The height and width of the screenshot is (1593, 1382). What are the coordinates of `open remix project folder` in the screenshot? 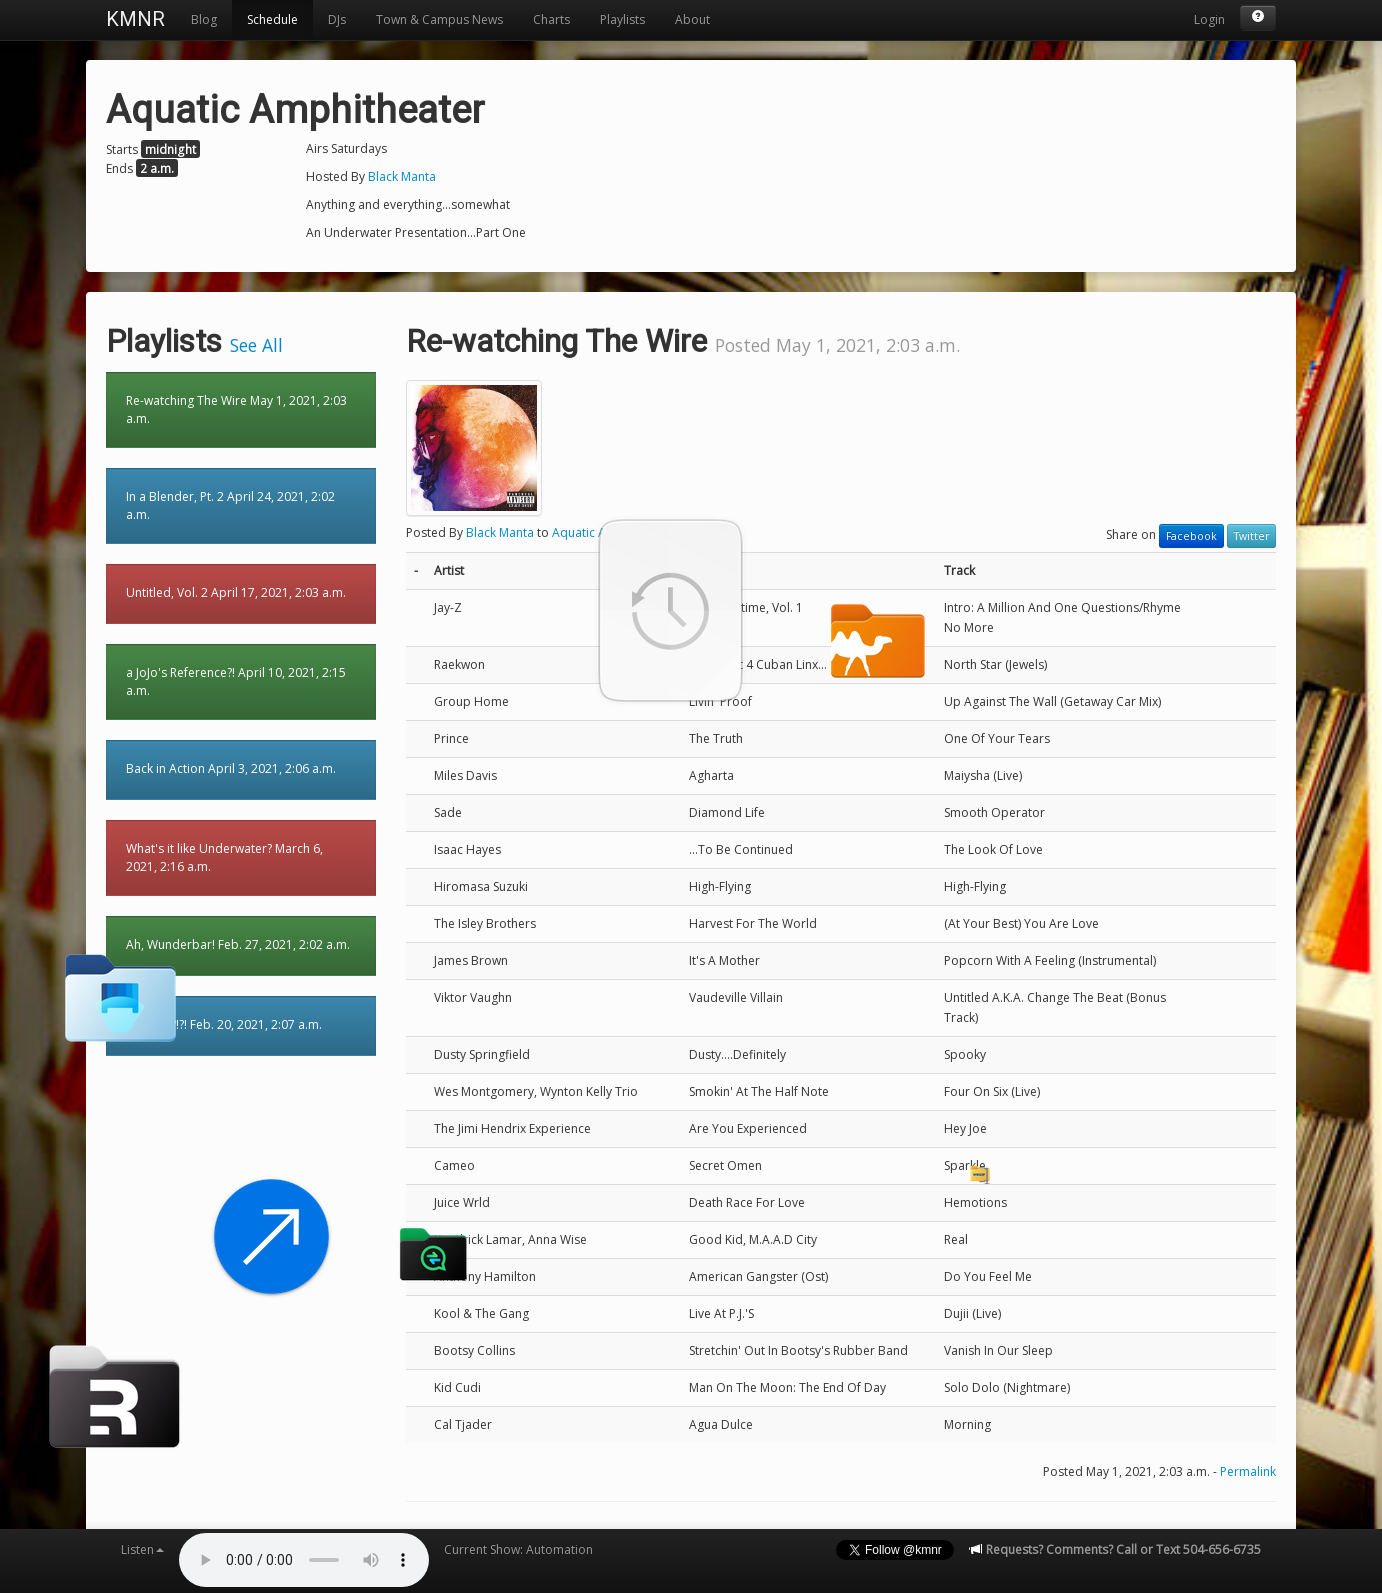 It's located at (114, 1400).